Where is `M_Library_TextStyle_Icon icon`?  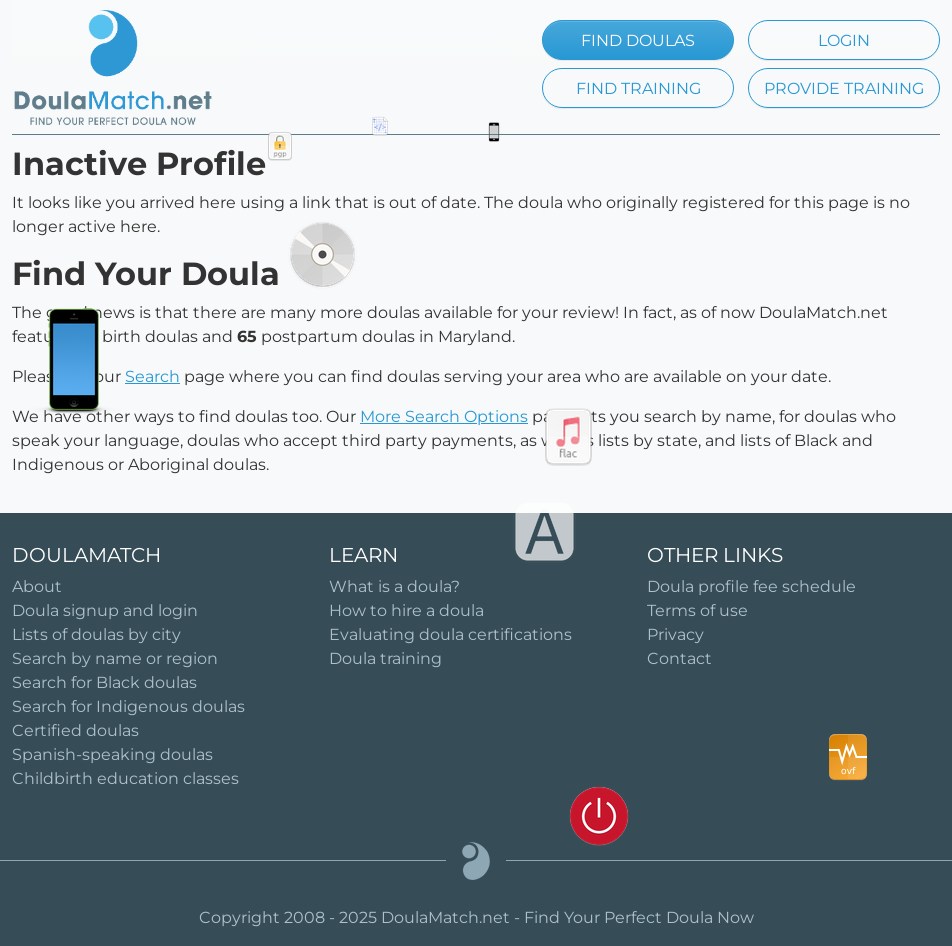 M_Library_TextStyle_Icon icon is located at coordinates (544, 531).